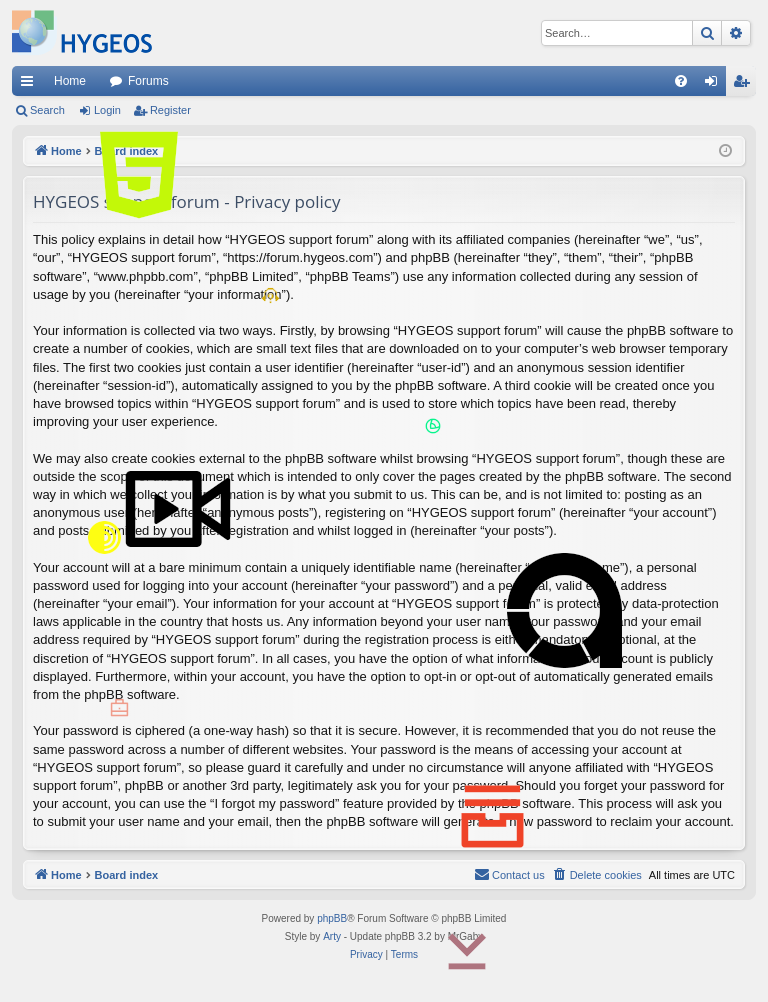  Describe the element at coordinates (564, 610) in the screenshot. I see `akaunting accounting software logo` at that location.